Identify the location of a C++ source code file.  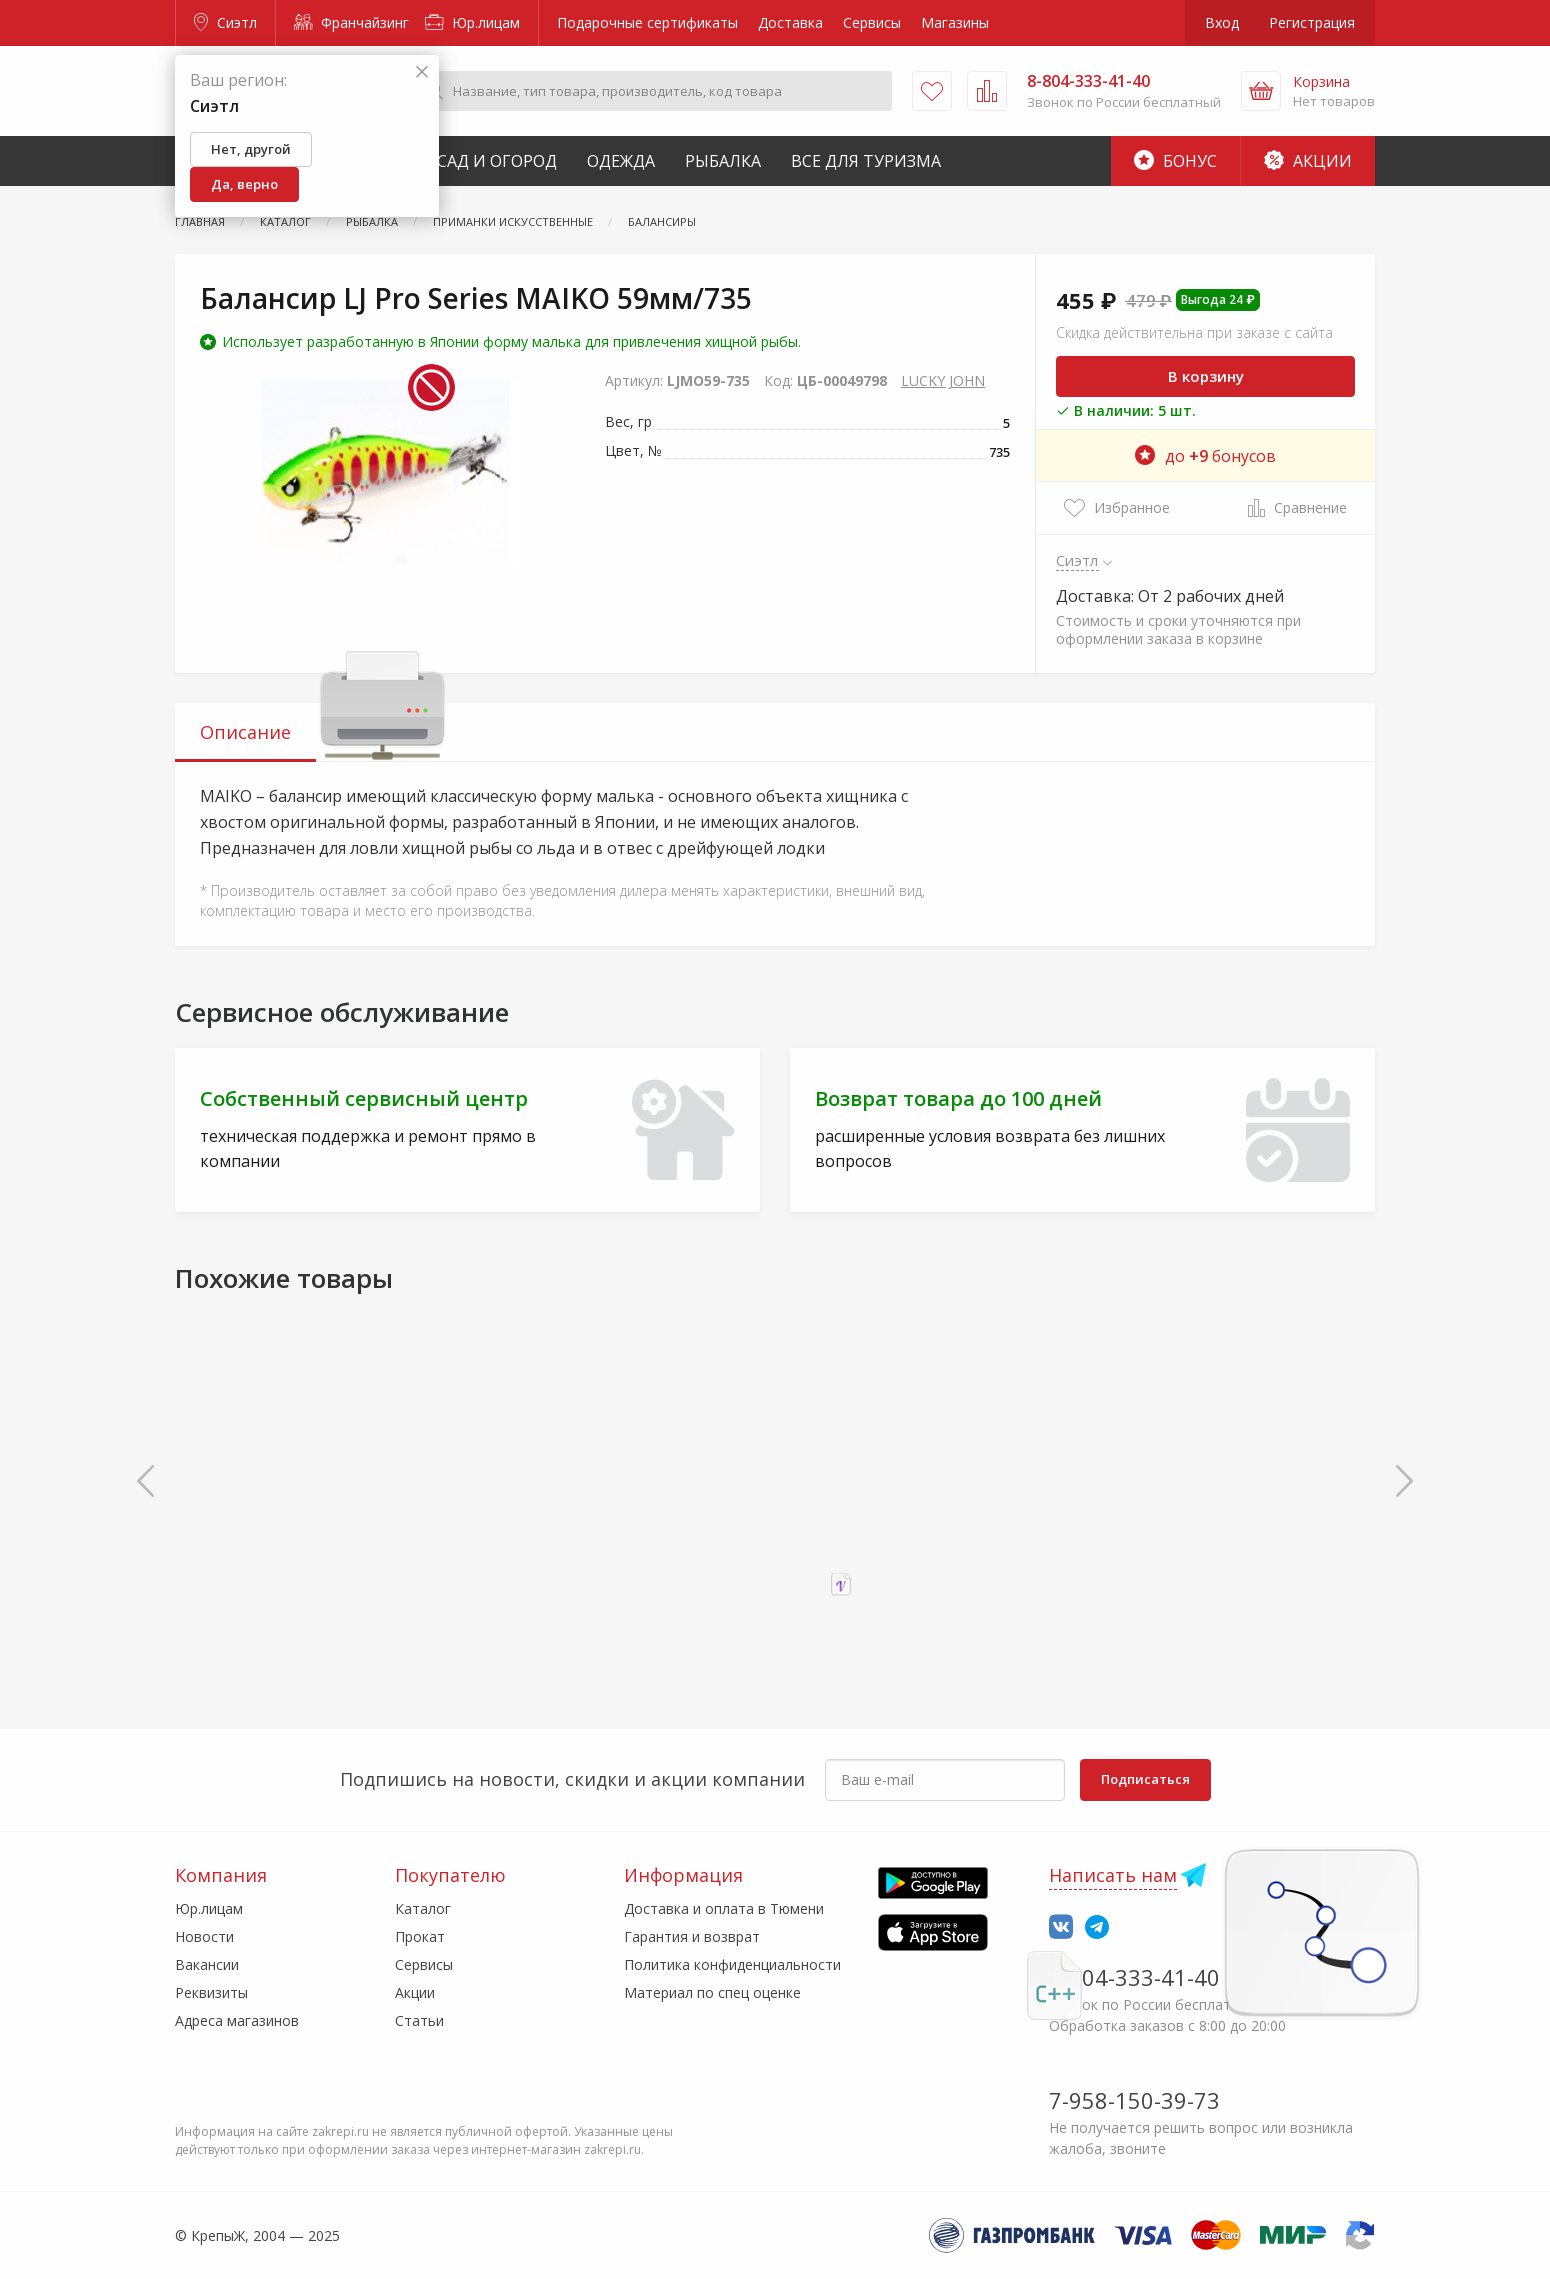
(1054, 1985).